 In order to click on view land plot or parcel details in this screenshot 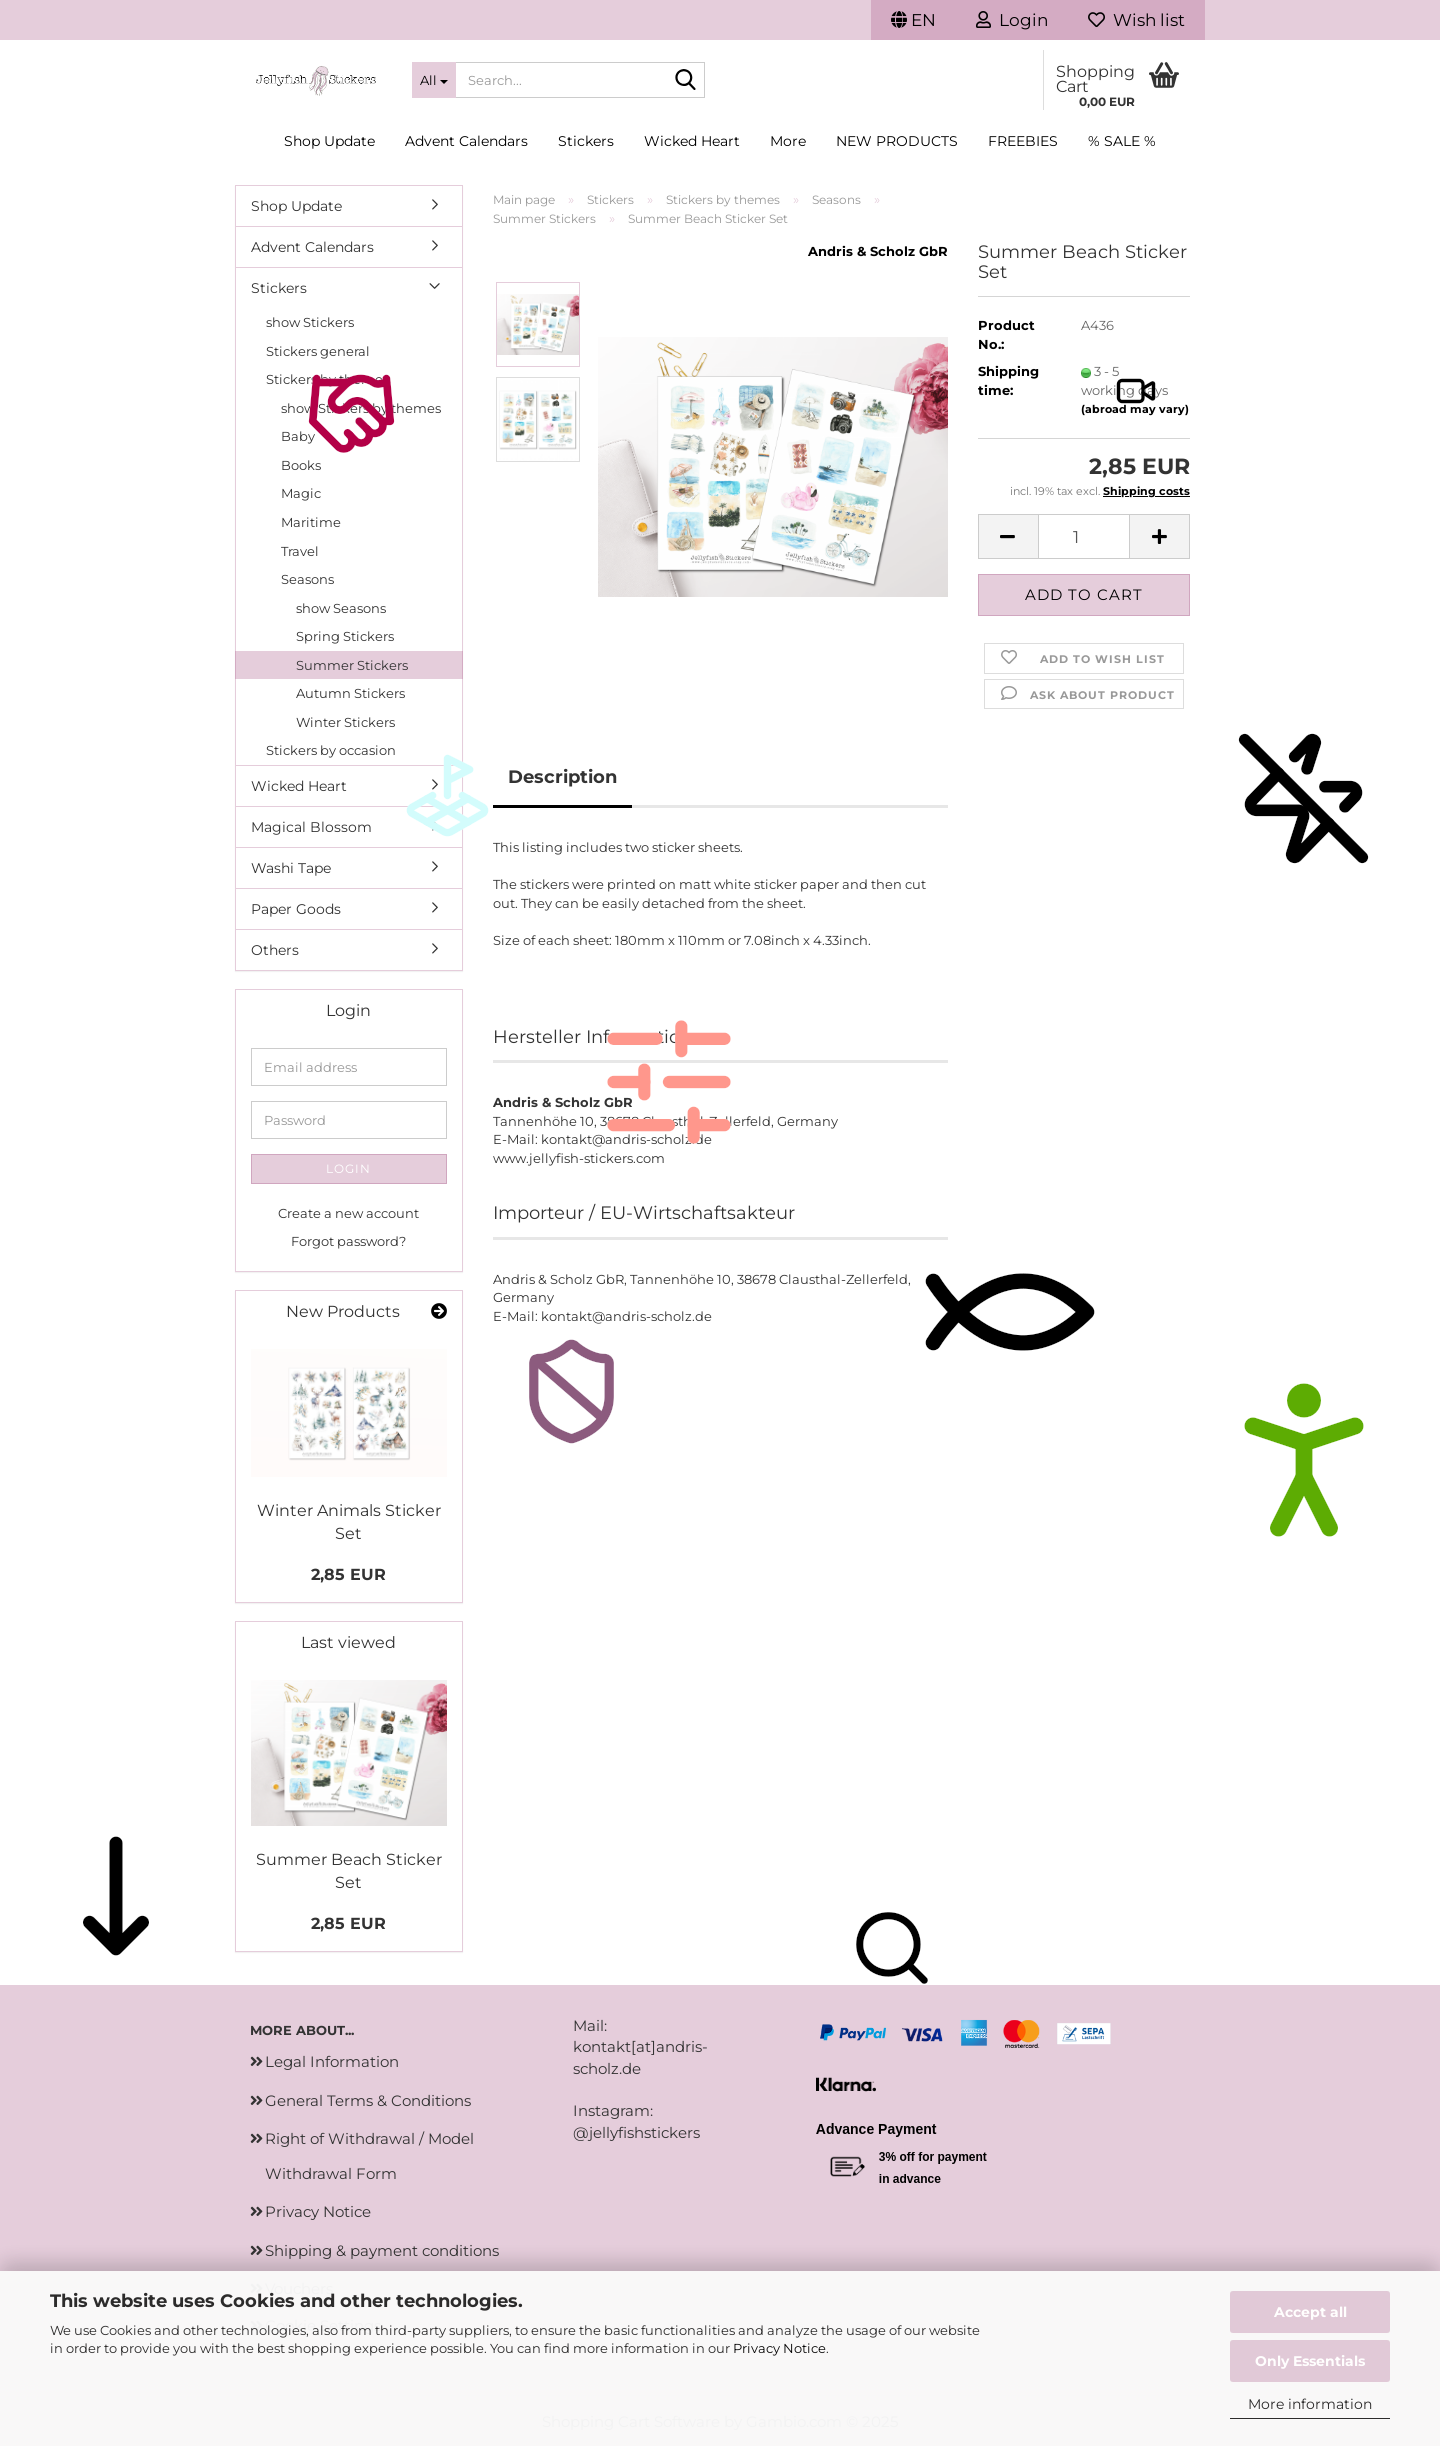, I will do `click(447, 795)`.